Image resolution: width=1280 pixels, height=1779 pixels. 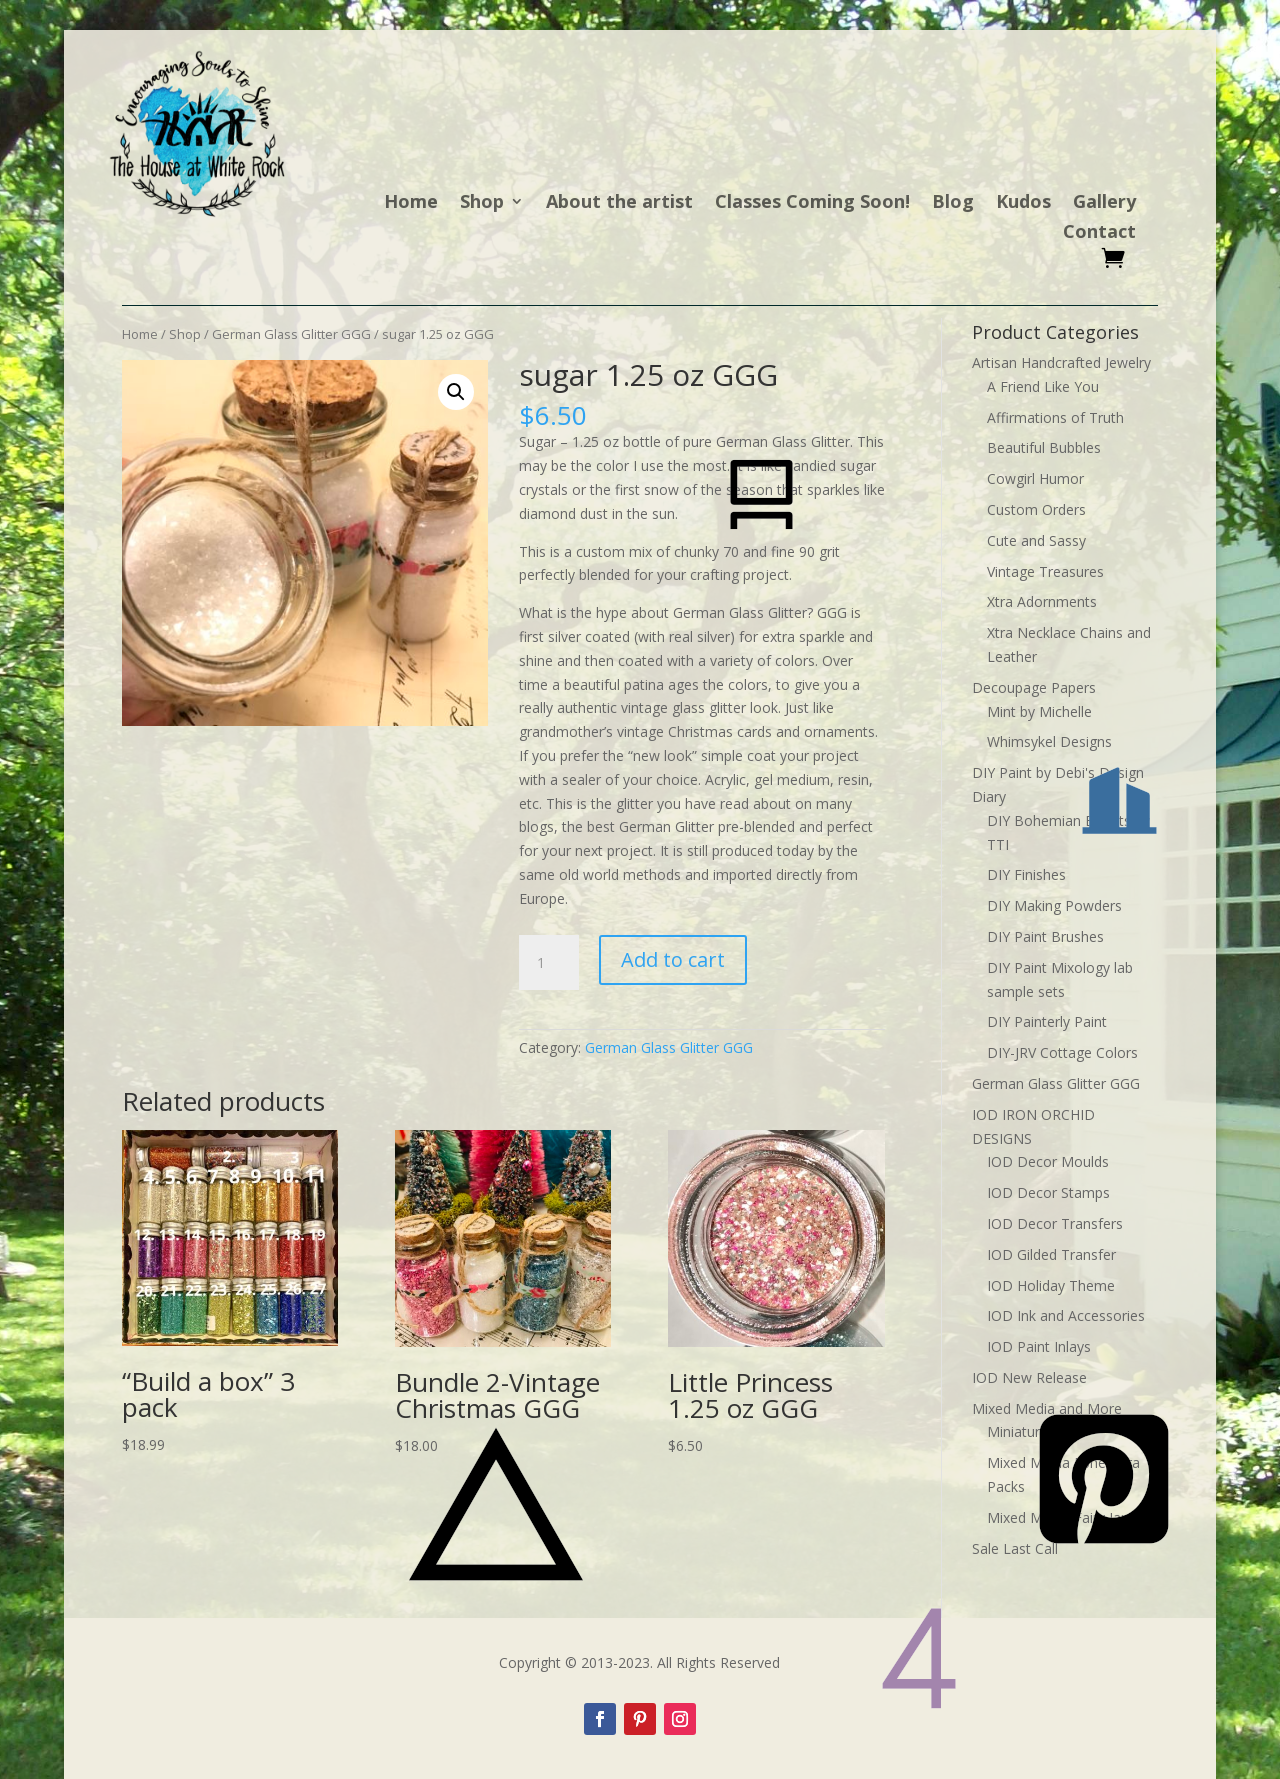 I want to click on view company or business profile, so click(x=1119, y=803).